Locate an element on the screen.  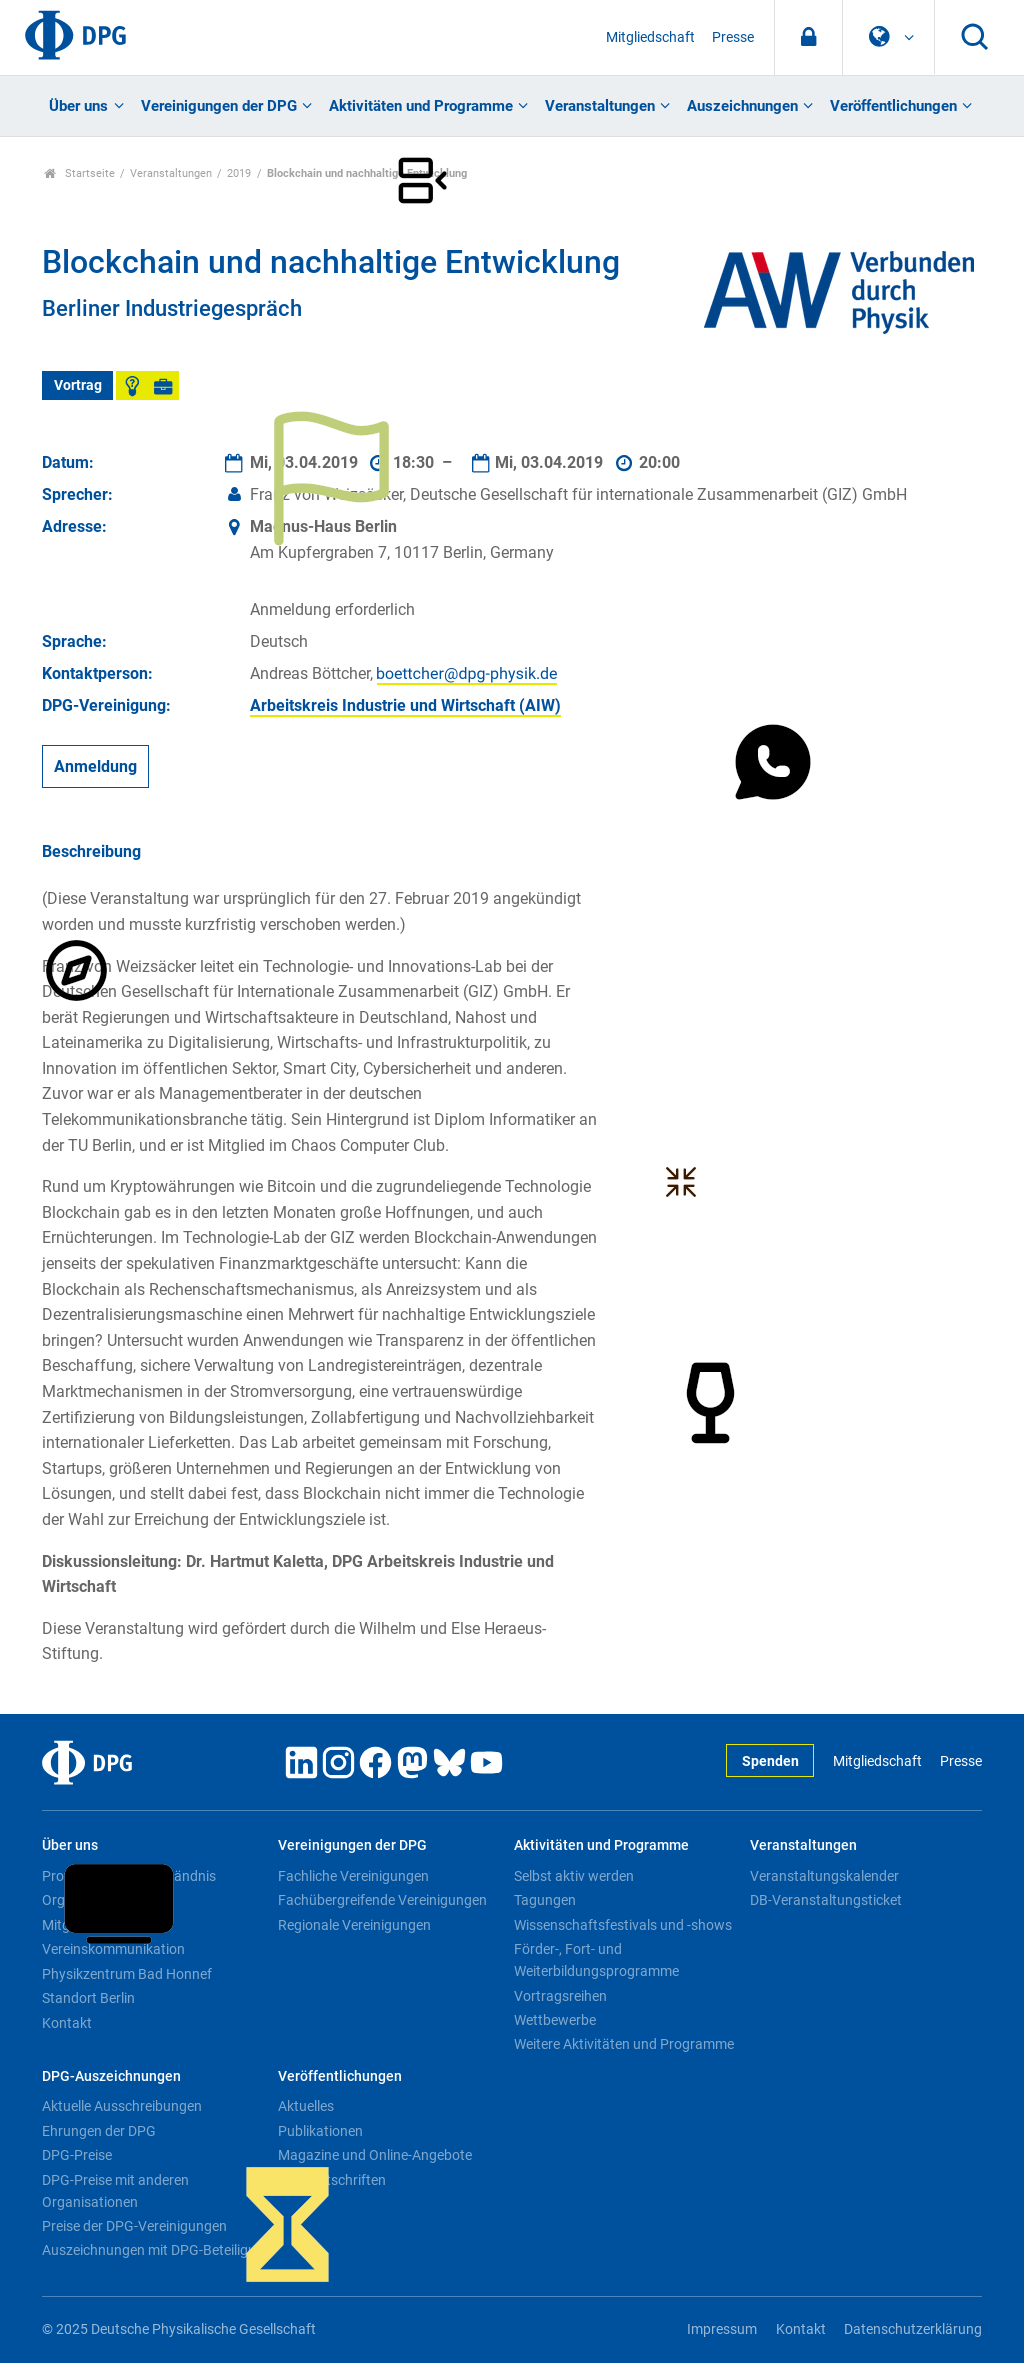
exit fullscreen mode is located at coordinates (681, 1182).